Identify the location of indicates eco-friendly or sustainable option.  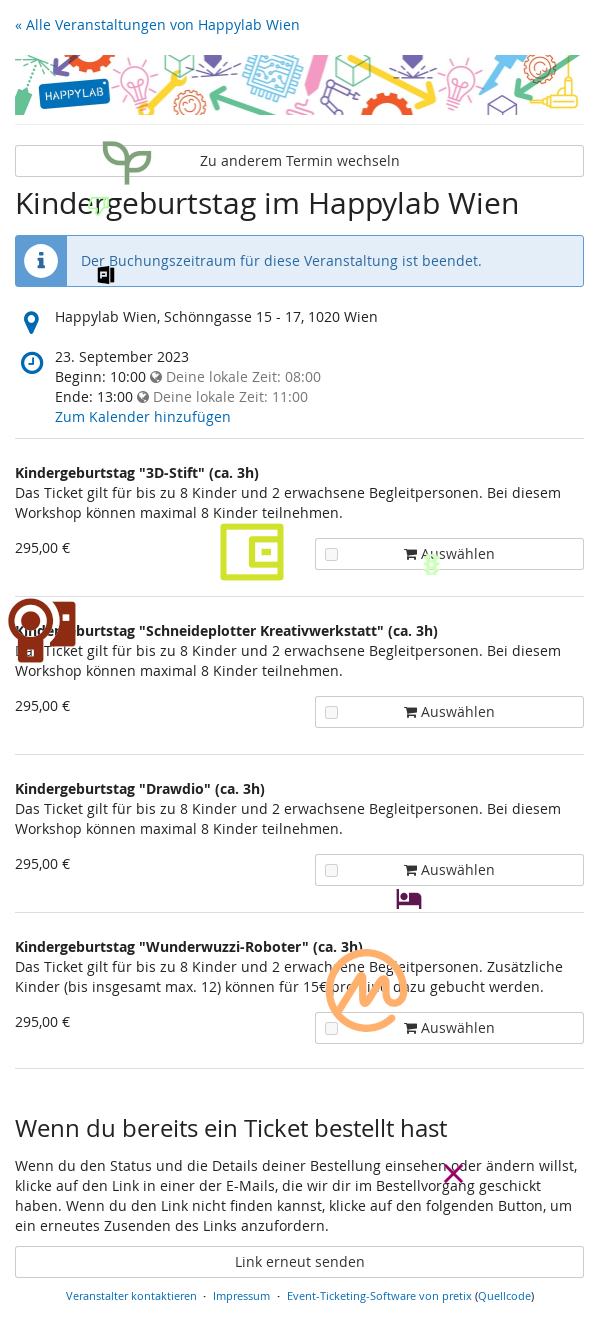
(127, 163).